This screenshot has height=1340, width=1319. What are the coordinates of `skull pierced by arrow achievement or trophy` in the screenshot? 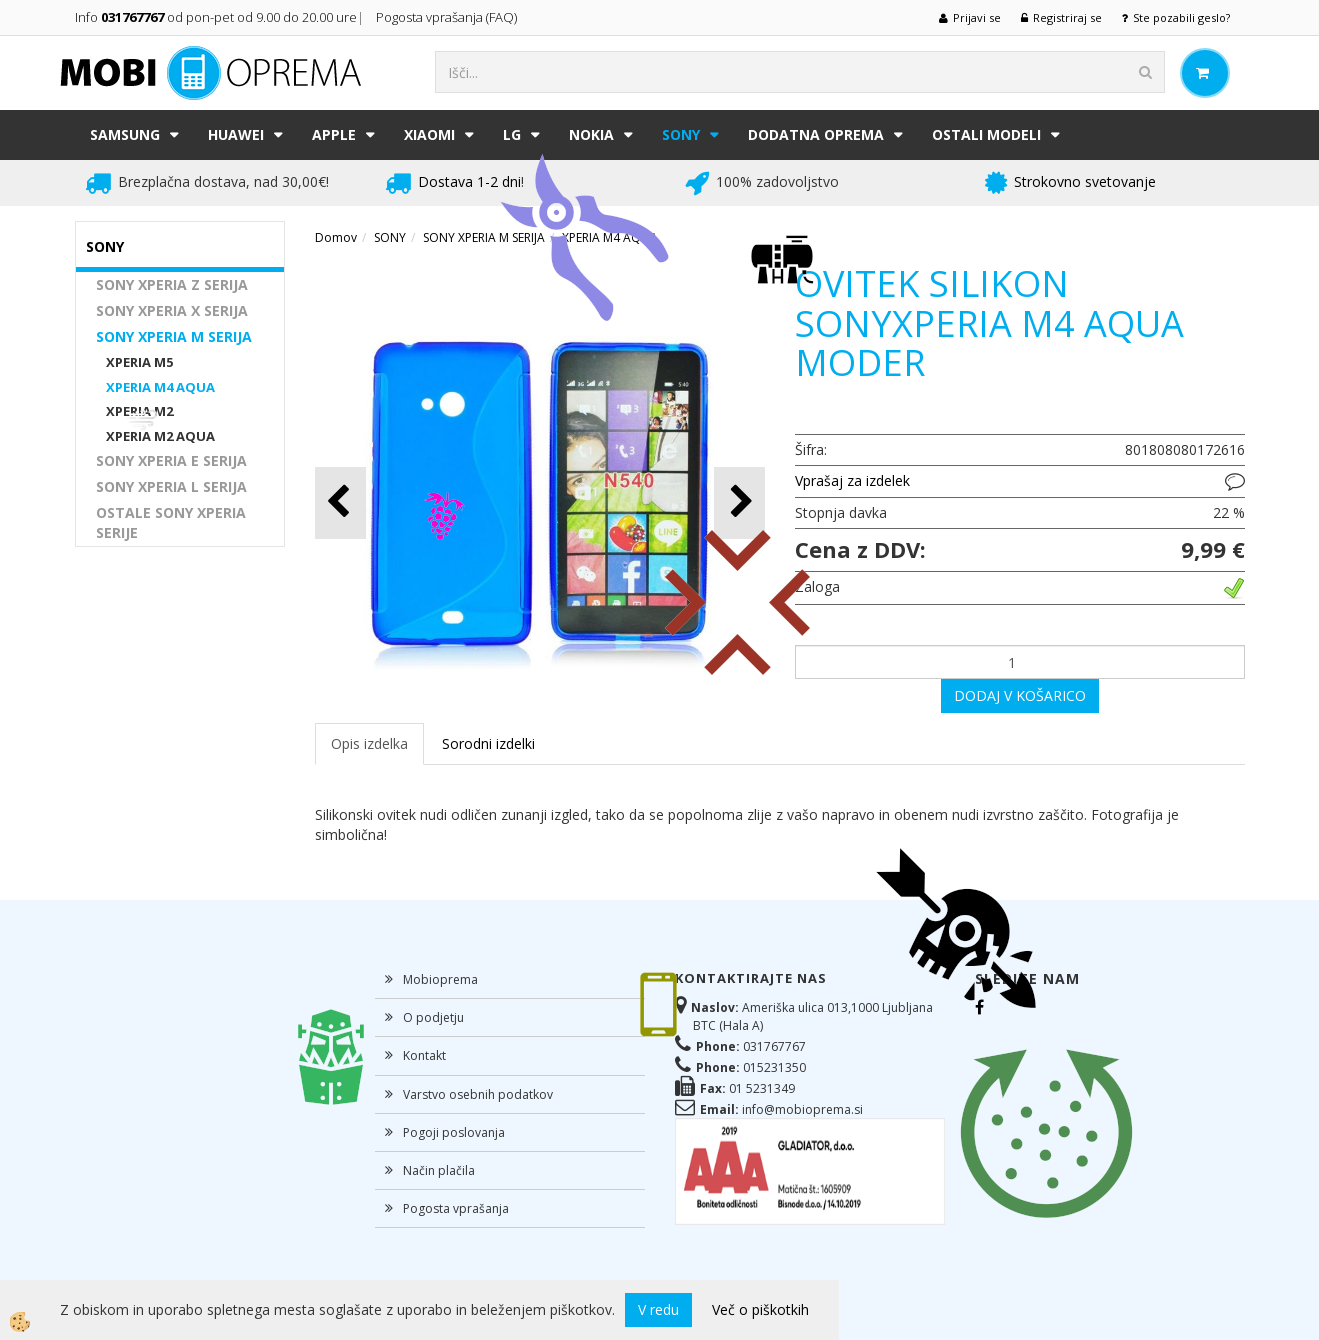 It's located at (957, 928).